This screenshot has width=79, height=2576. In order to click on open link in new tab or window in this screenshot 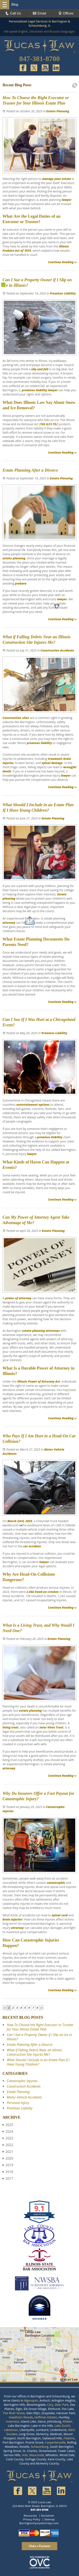, I will do `click(3, 285)`.